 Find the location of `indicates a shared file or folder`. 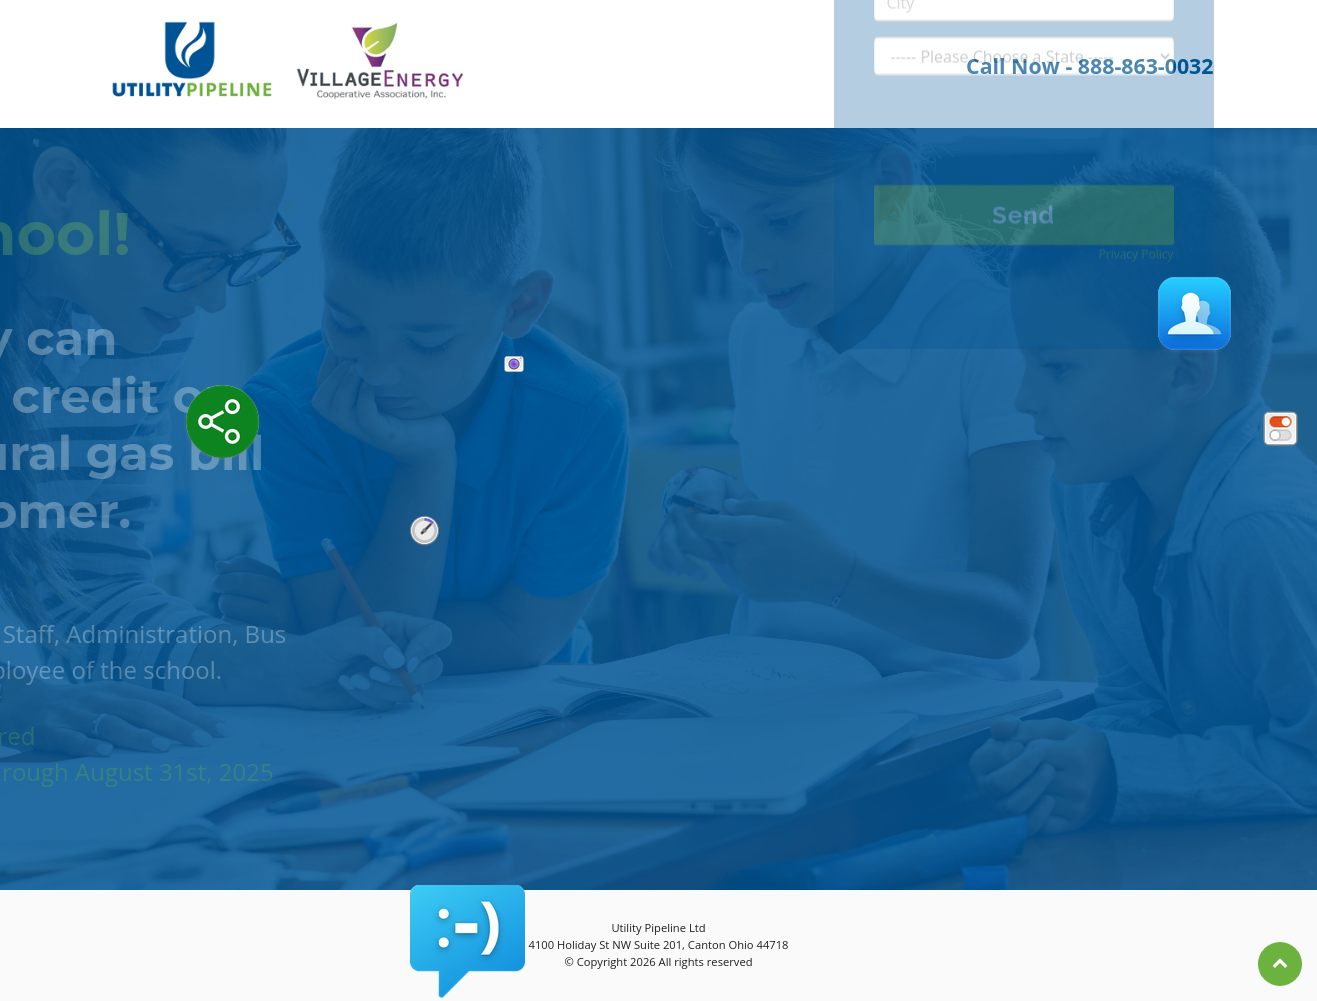

indicates a shared file or folder is located at coordinates (222, 421).